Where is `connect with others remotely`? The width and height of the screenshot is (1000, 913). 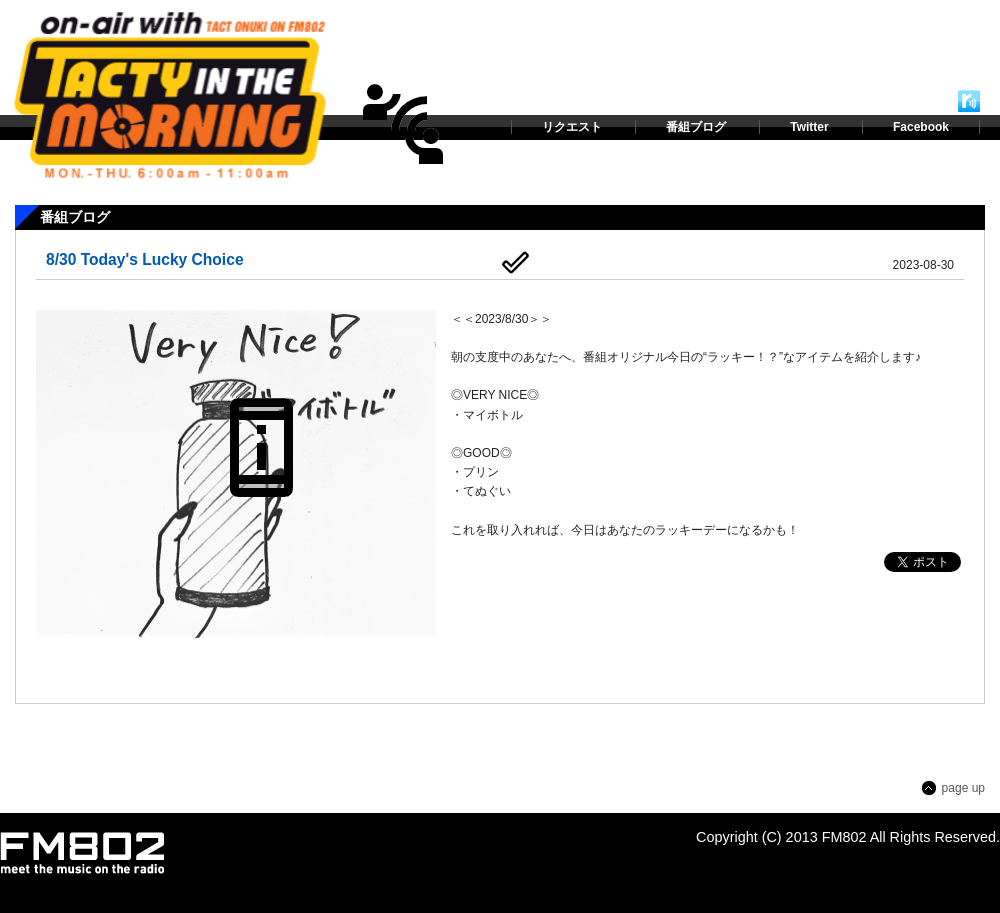
connect with others remotely is located at coordinates (403, 124).